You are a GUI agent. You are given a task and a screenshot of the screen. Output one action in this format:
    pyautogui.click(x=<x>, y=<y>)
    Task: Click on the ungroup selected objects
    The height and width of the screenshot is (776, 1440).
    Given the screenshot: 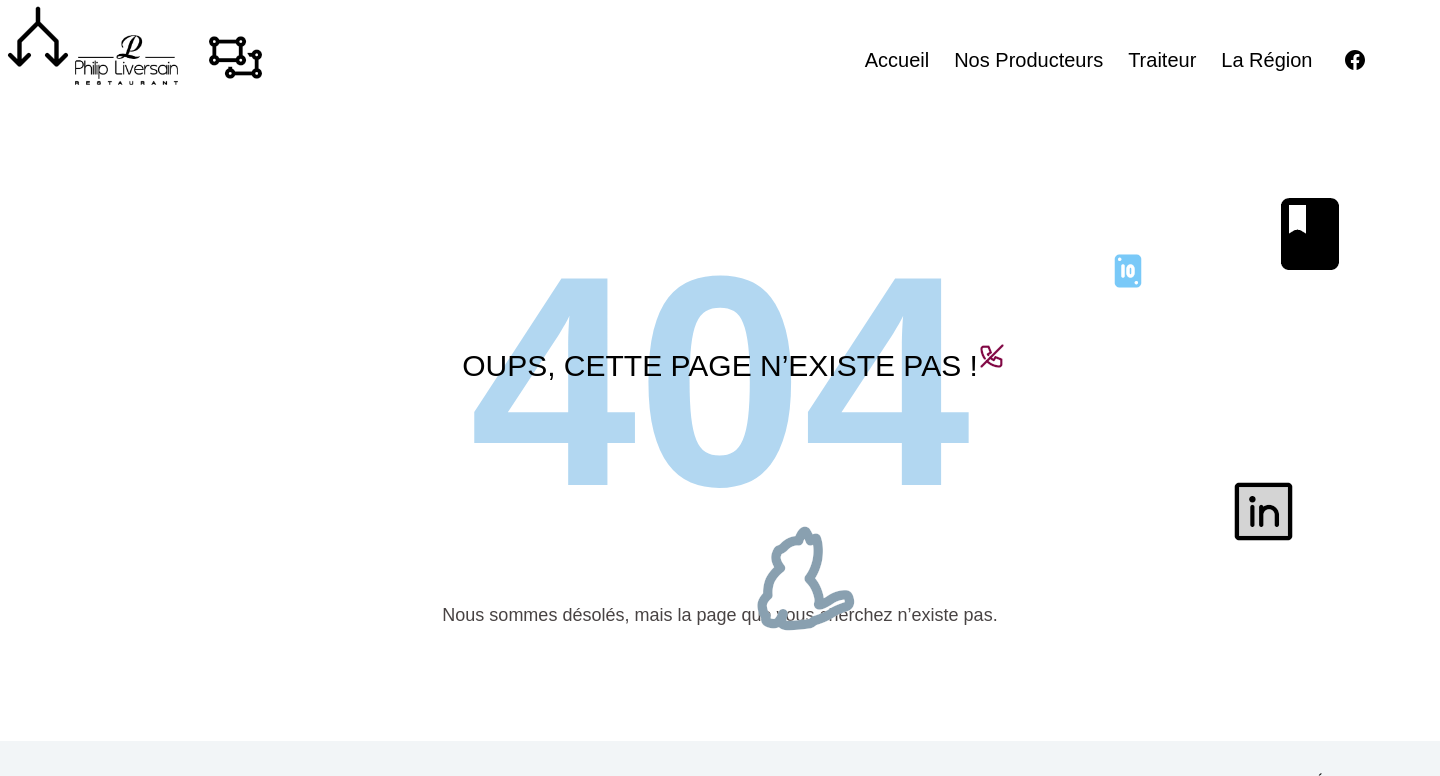 What is the action you would take?
    pyautogui.click(x=235, y=57)
    